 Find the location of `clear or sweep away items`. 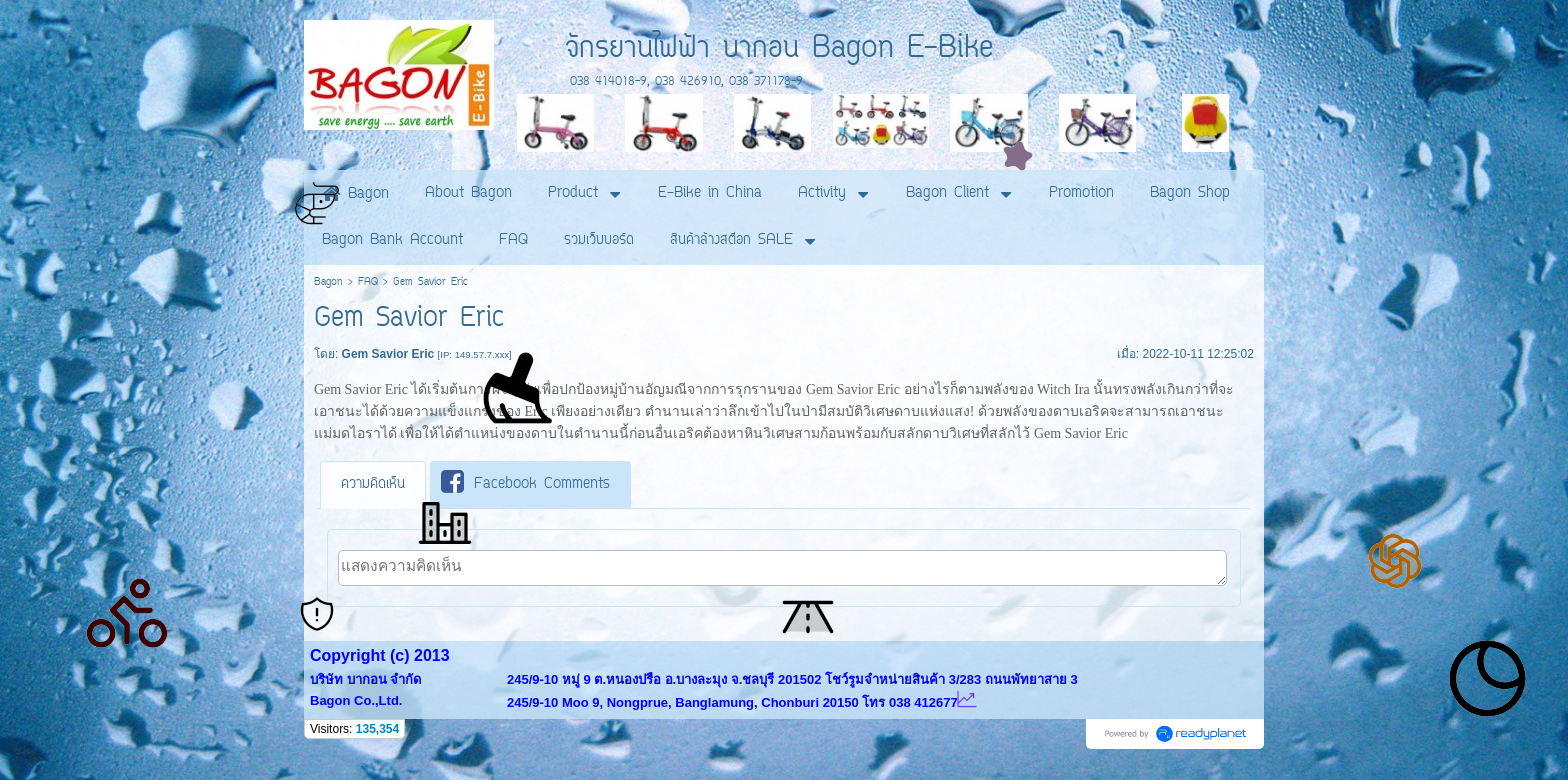

clear or sweep away items is located at coordinates (516, 390).